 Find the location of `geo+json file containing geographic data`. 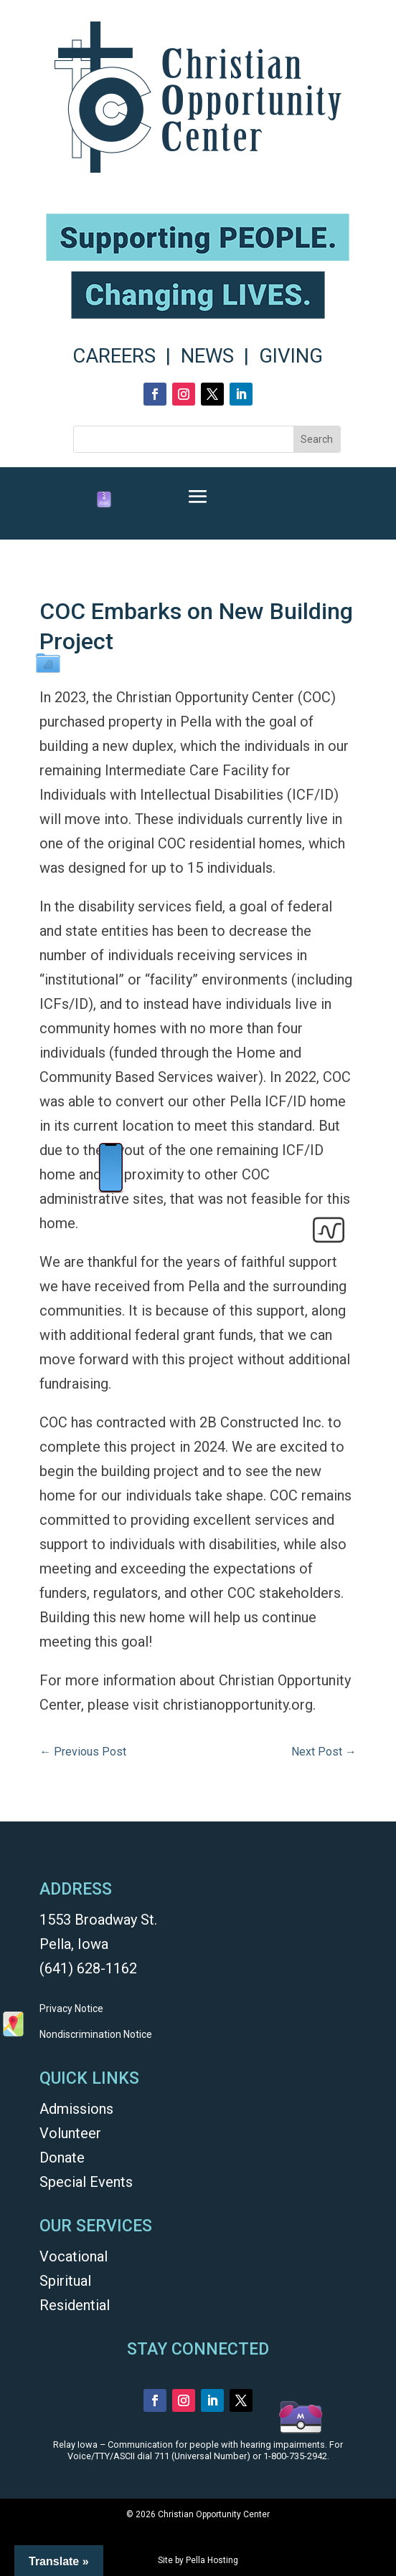

geo+json file containing geographic data is located at coordinates (13, 2024).